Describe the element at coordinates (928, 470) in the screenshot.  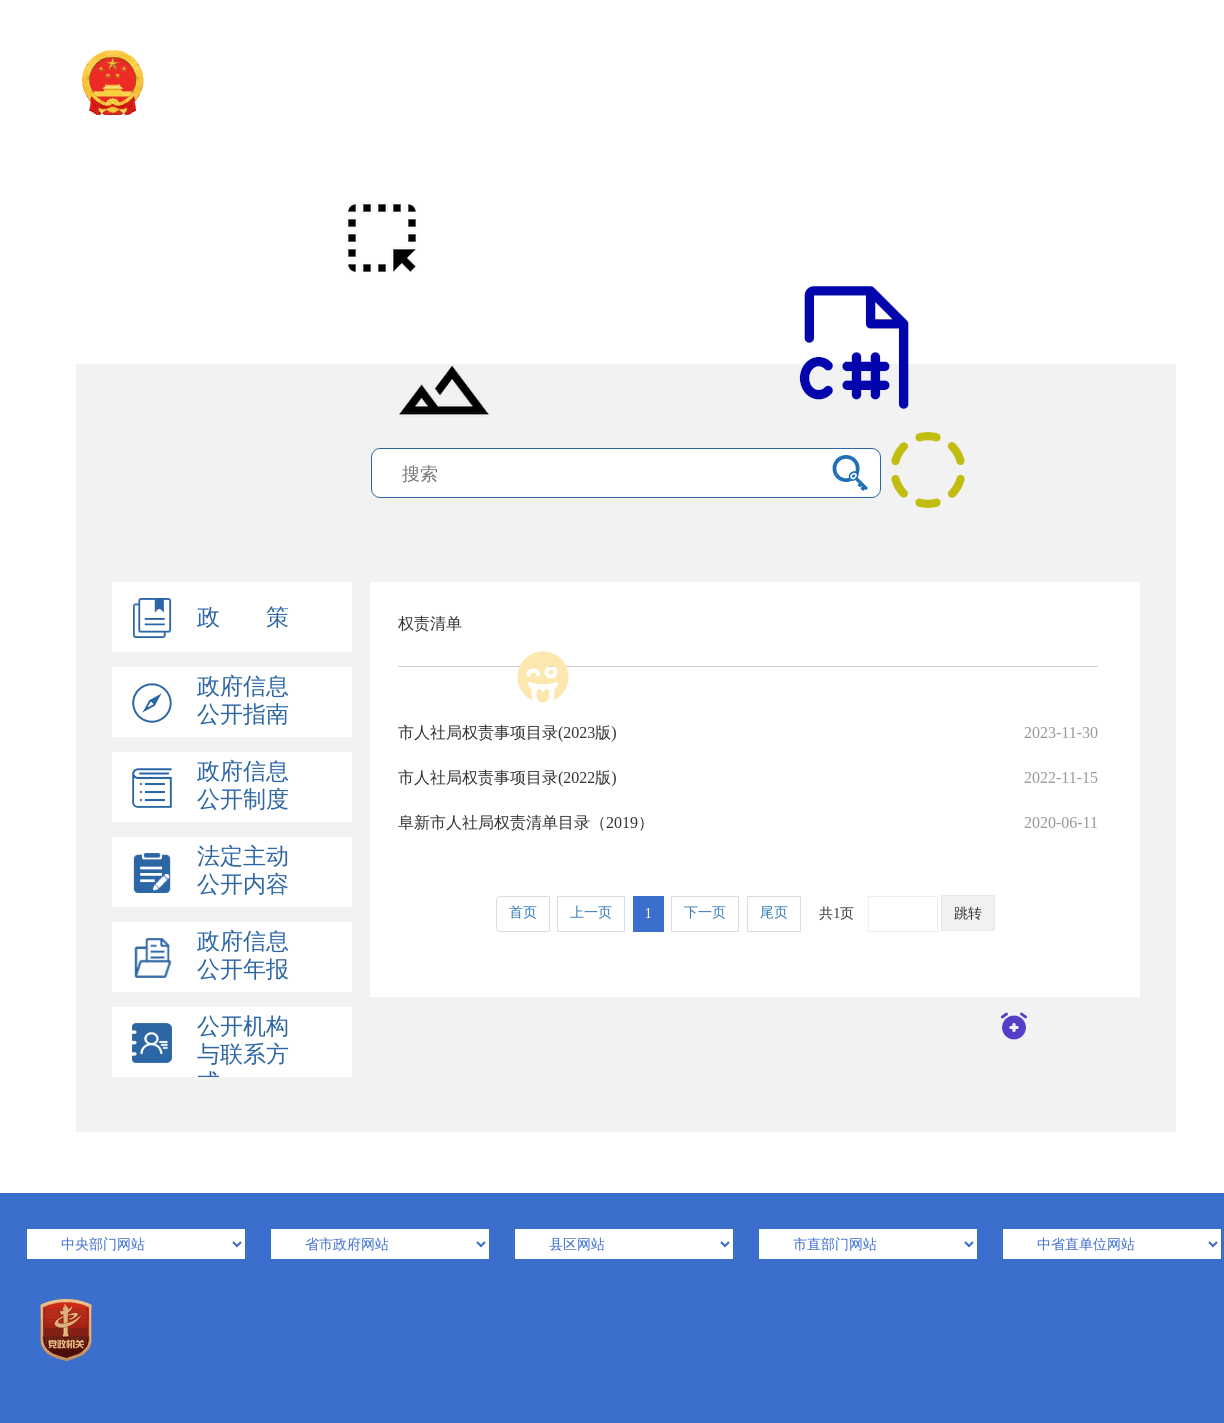
I see `indicates loading or processing in progress` at that location.